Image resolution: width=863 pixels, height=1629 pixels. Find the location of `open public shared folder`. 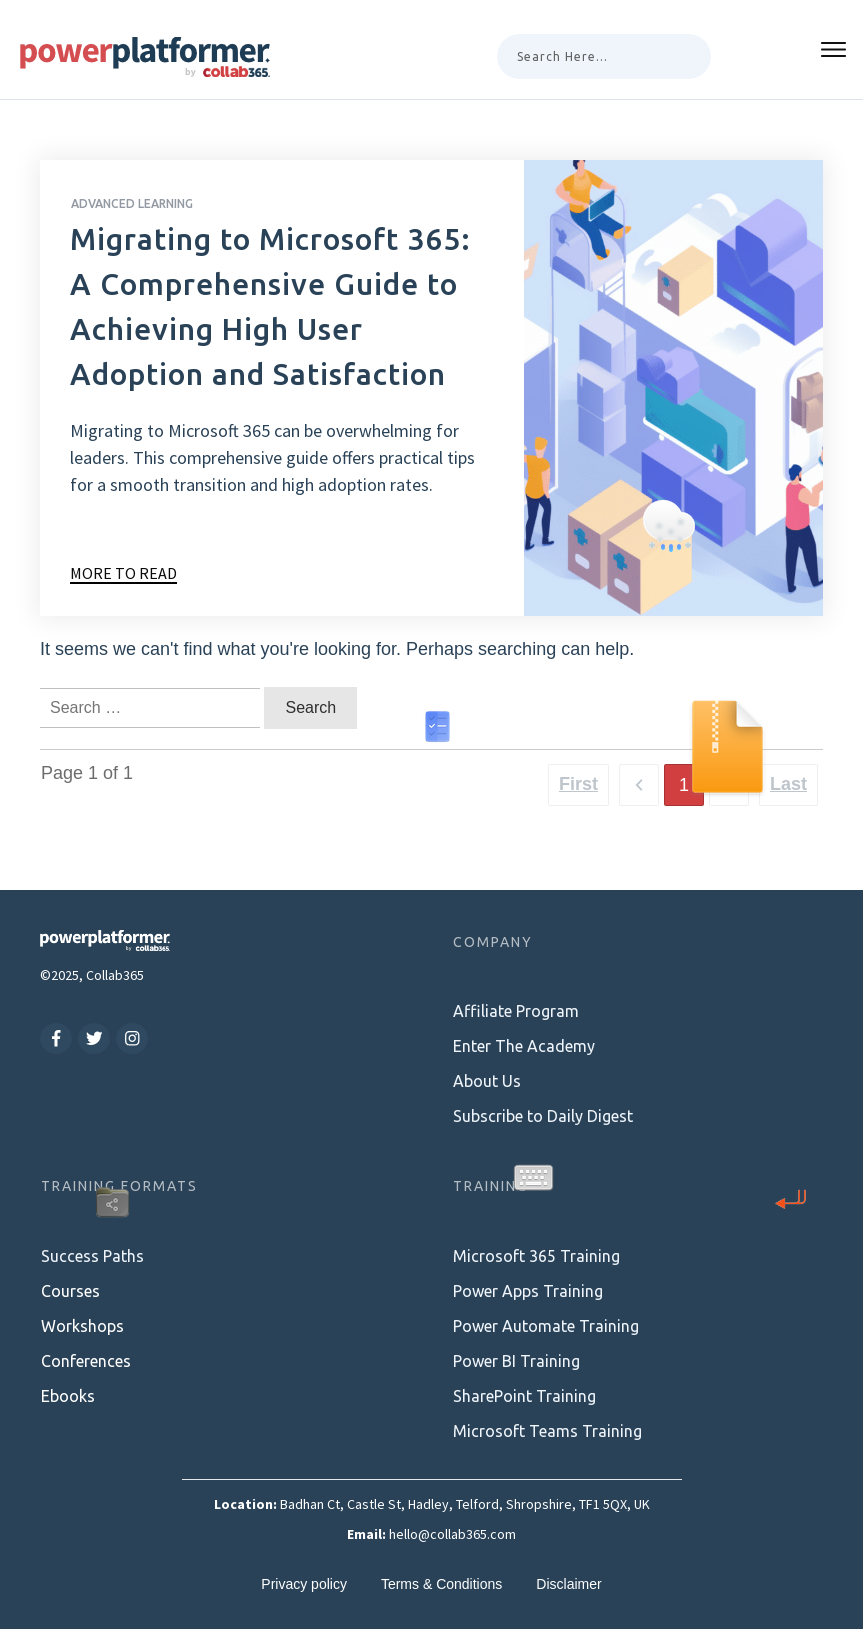

open public shared folder is located at coordinates (112, 1201).